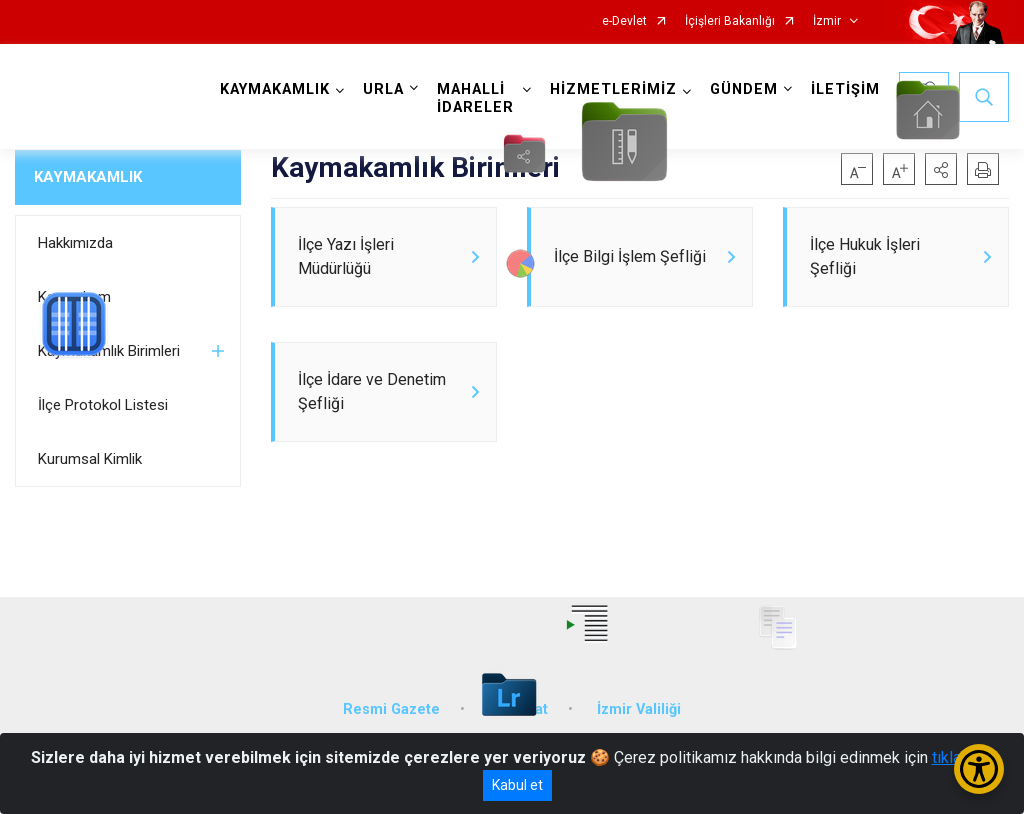  What do you see at coordinates (778, 627) in the screenshot?
I see `copy selected item to clipboard` at bounding box center [778, 627].